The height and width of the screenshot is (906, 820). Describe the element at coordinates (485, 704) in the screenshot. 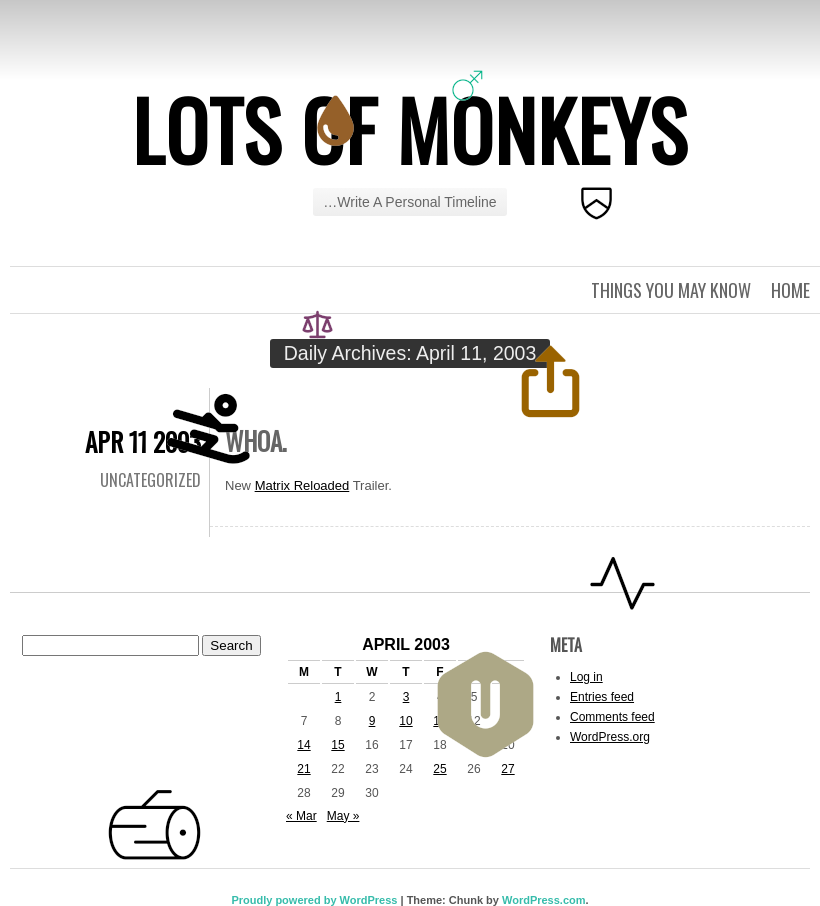

I see `indicates a user or username initial` at that location.